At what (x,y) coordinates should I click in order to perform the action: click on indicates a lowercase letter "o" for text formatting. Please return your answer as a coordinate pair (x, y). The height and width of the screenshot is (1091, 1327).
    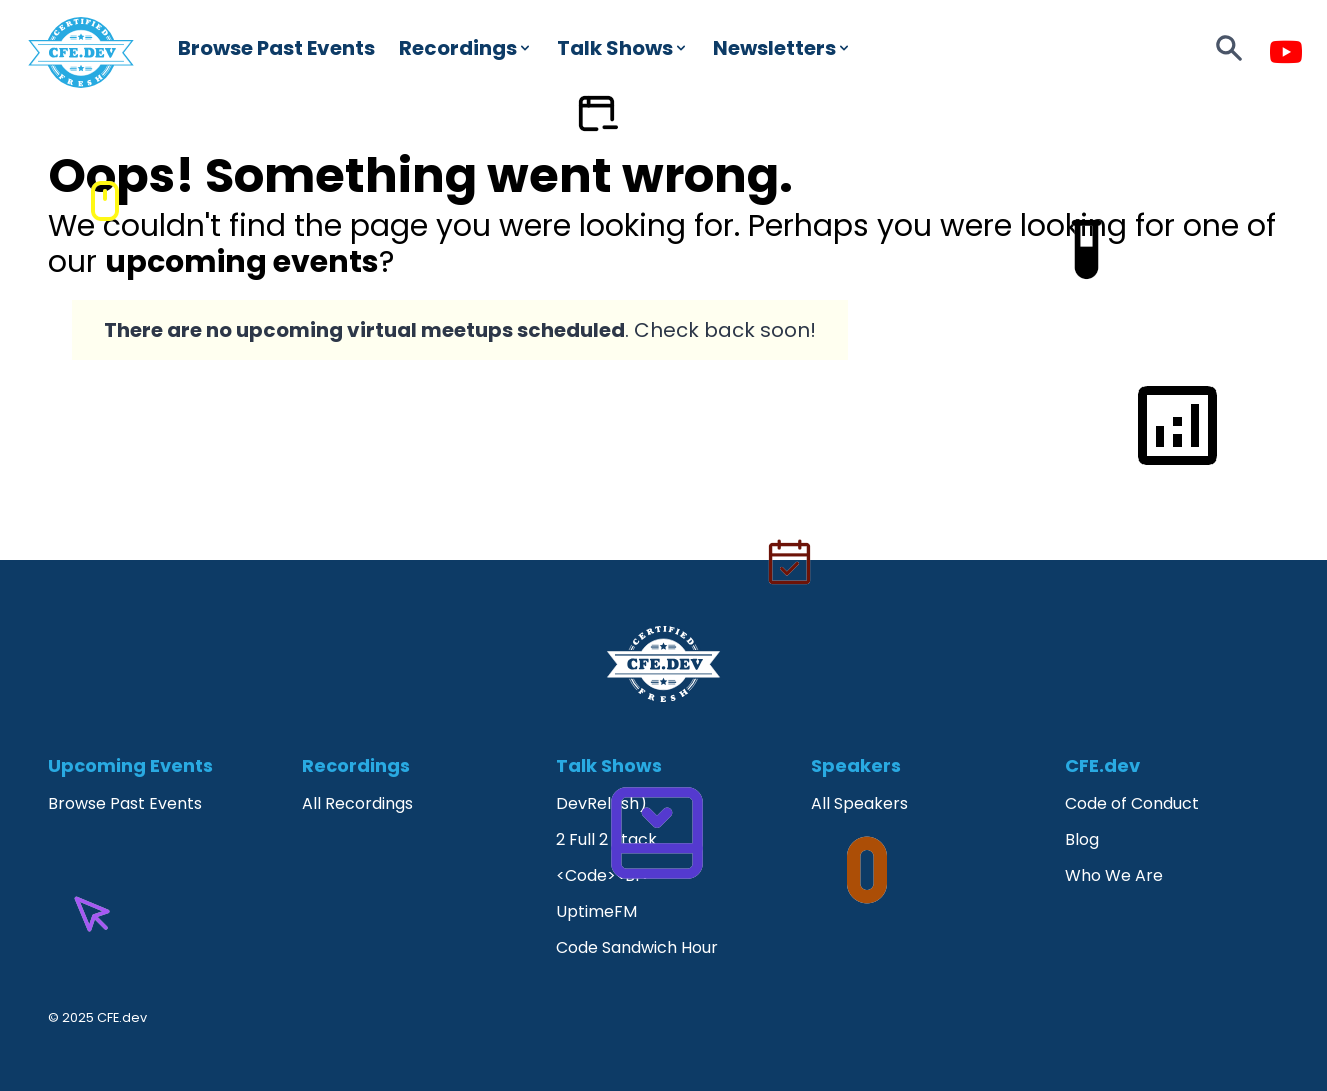
    Looking at the image, I should click on (867, 870).